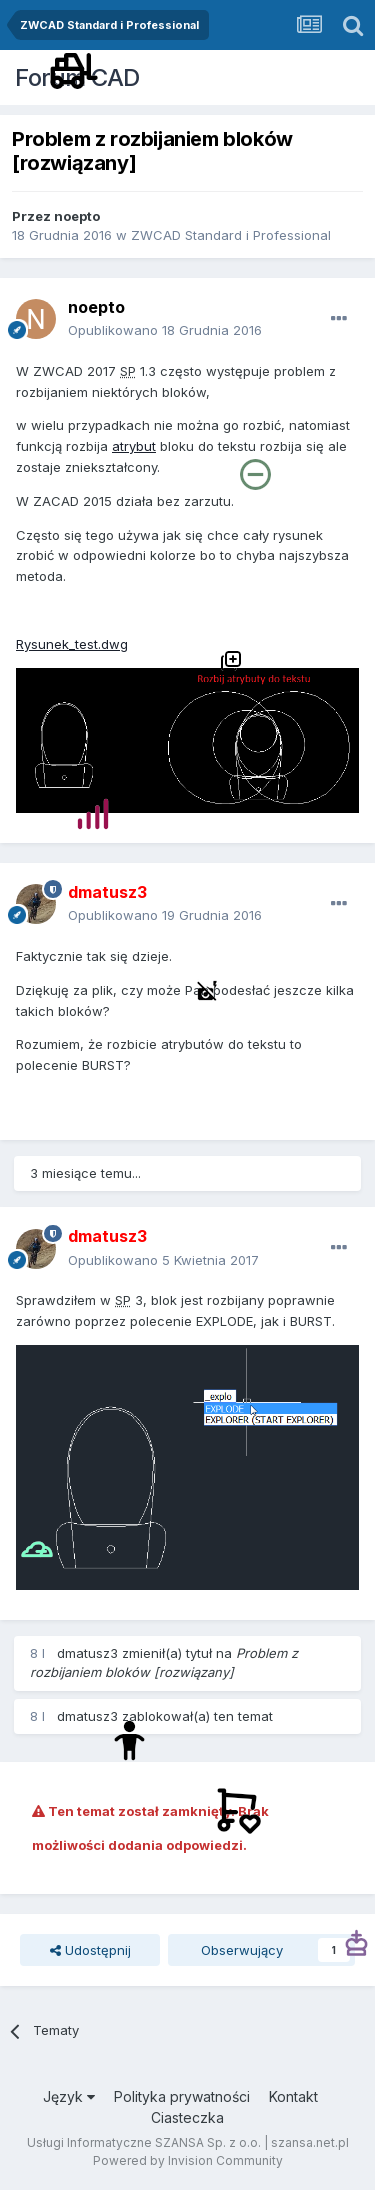 This screenshot has height=2190, width=375. I want to click on cloudflare services or settings, so click(37, 1550).